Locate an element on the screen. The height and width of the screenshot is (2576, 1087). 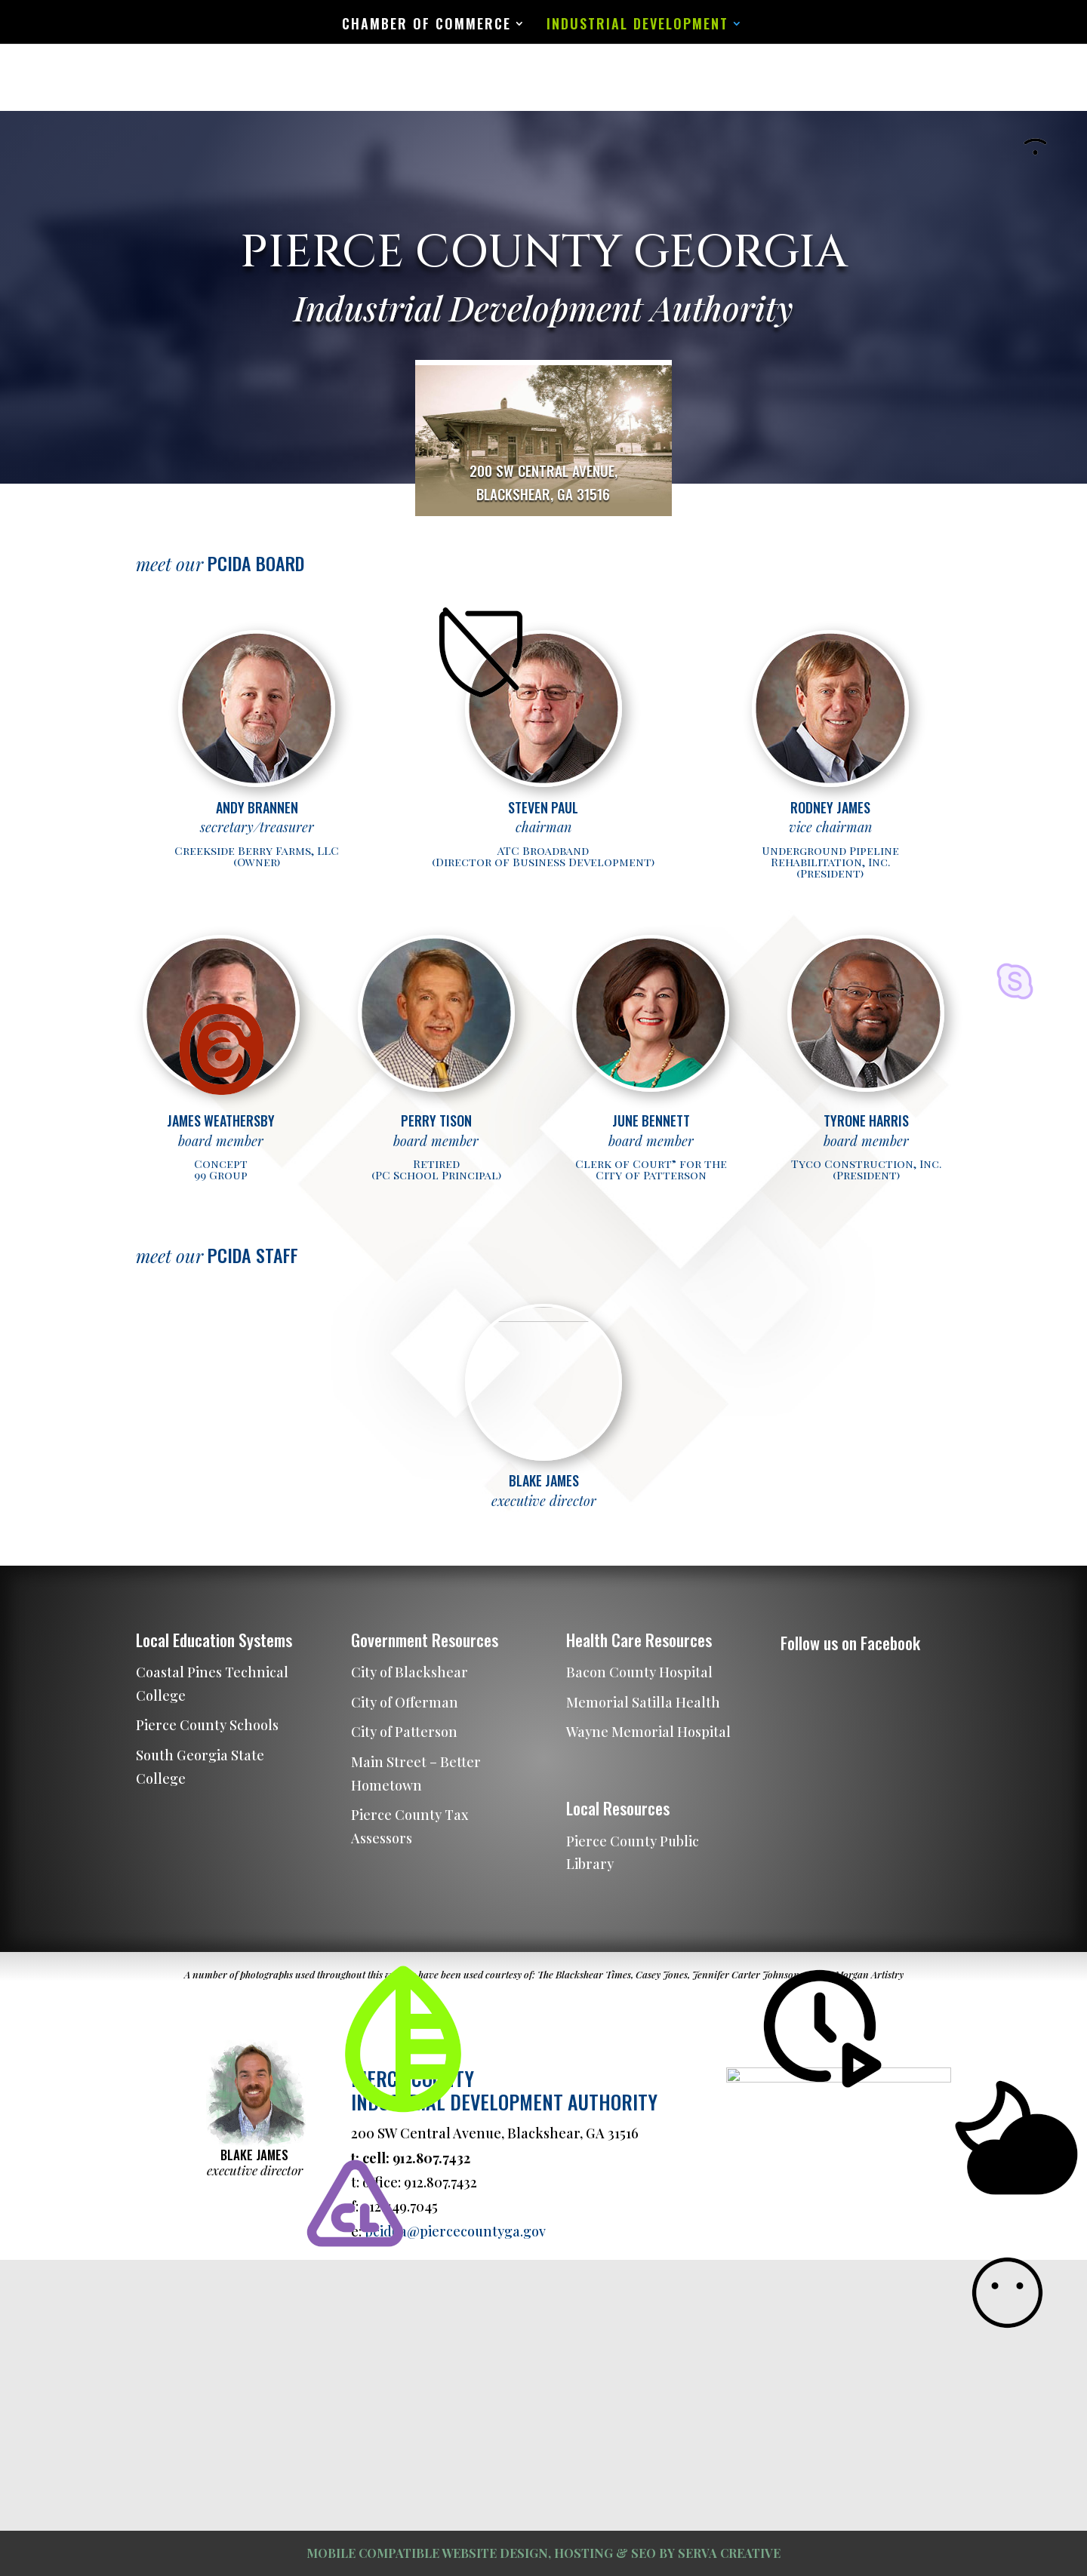
indicates disabled or inactive protection is located at coordinates (481, 649).